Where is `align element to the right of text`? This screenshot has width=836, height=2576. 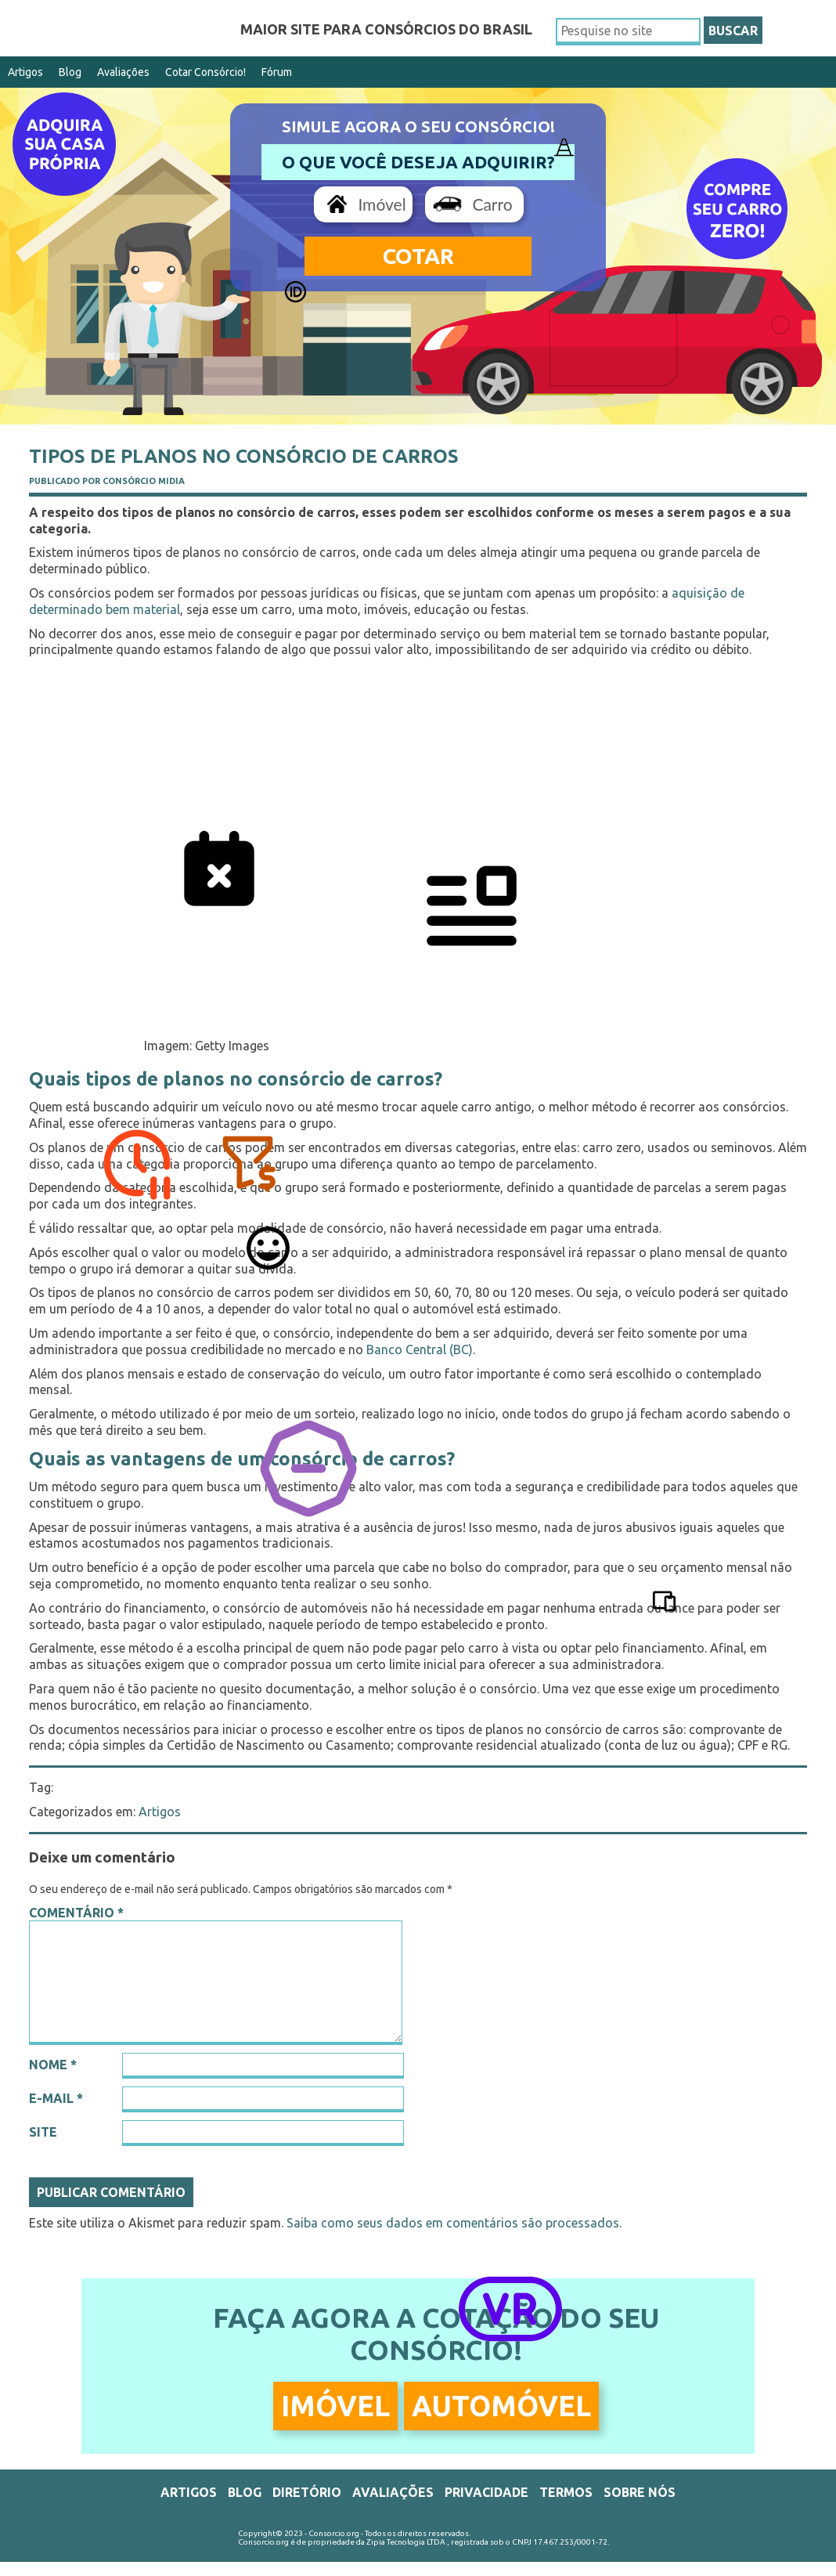
align element to the right of text is located at coordinates (471, 905).